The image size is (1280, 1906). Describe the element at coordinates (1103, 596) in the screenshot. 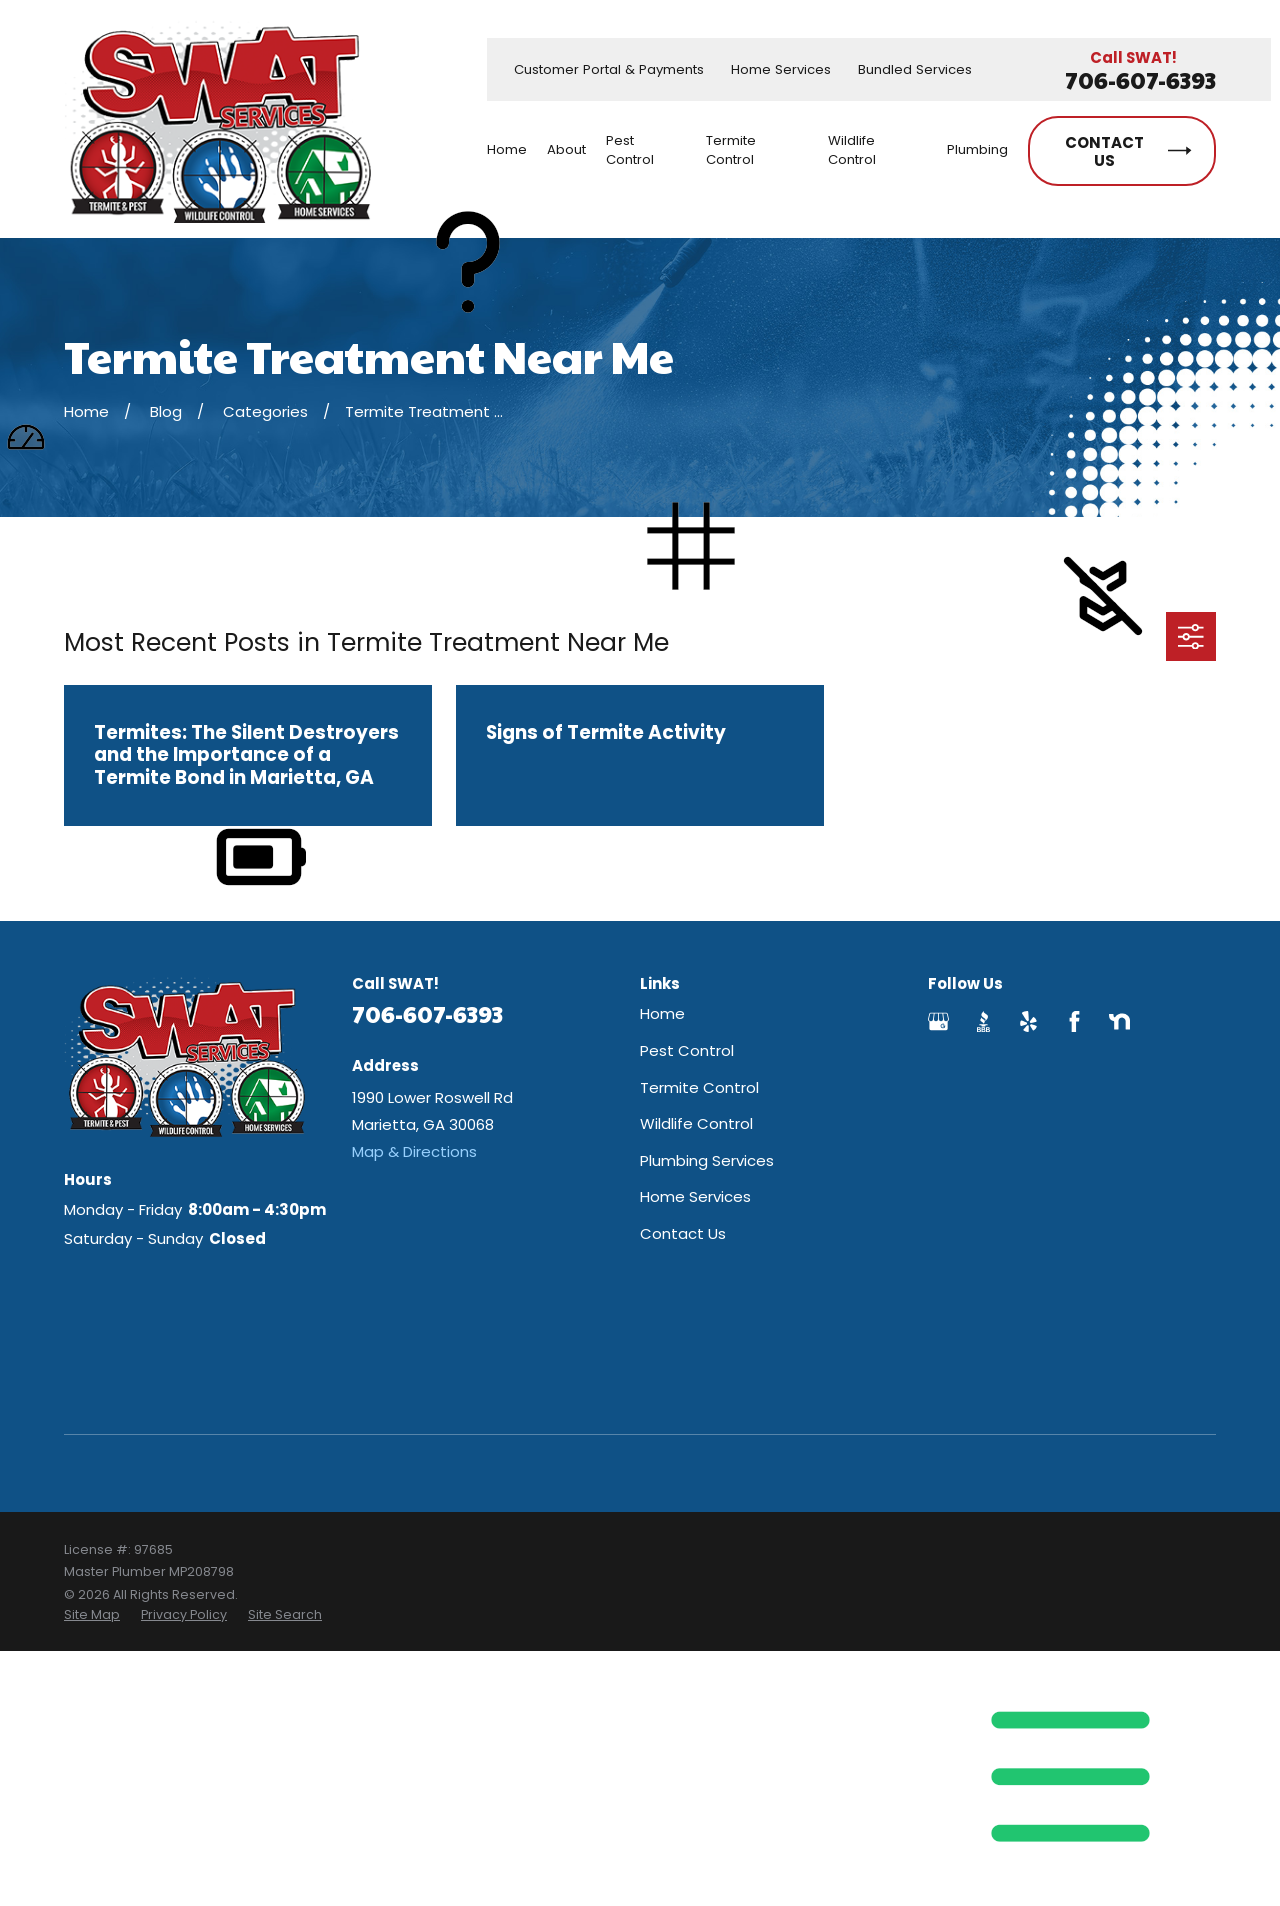

I see `disable badge notifications` at that location.